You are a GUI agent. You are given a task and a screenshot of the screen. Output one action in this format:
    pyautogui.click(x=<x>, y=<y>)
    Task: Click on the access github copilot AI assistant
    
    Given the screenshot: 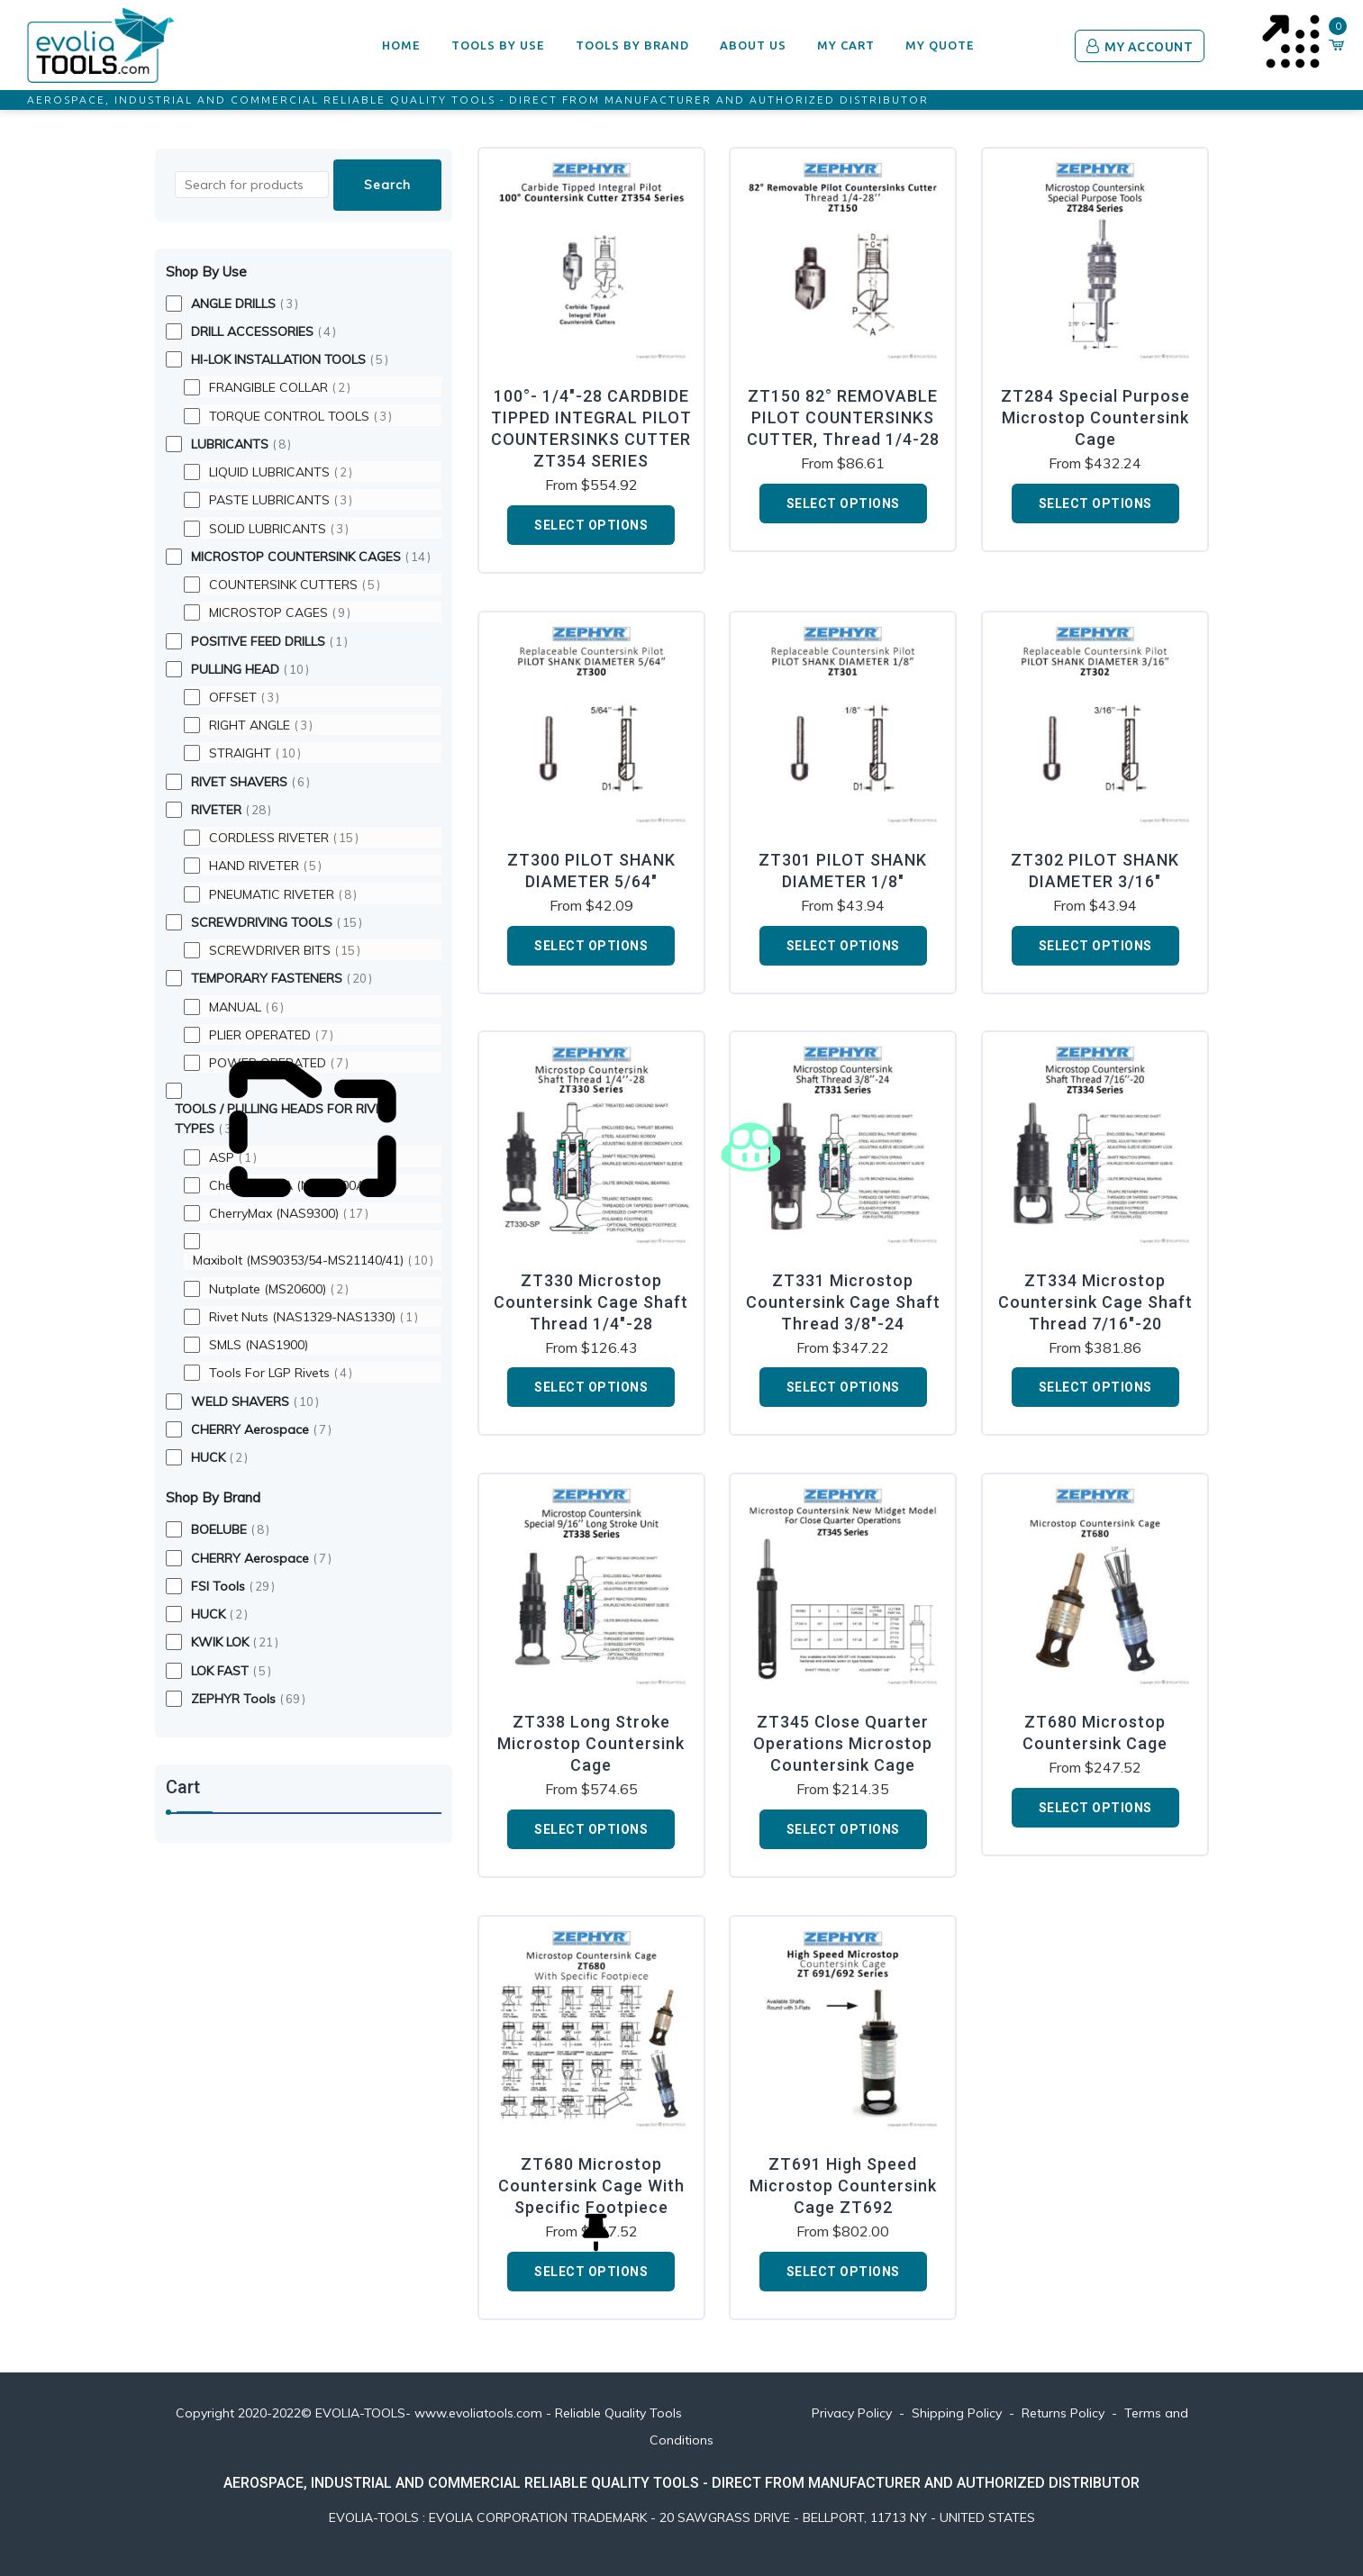 What is the action you would take?
    pyautogui.click(x=750, y=1147)
    